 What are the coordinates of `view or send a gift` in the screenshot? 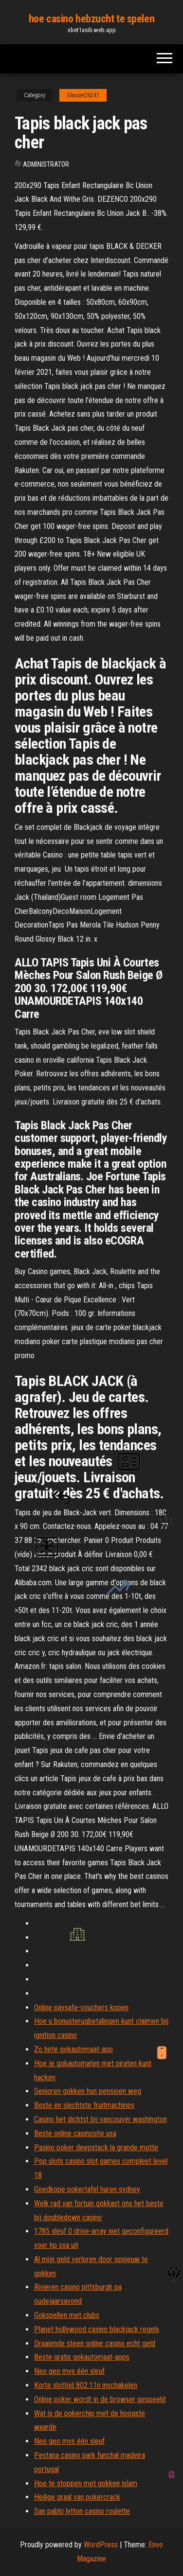 It's located at (47, 1546).